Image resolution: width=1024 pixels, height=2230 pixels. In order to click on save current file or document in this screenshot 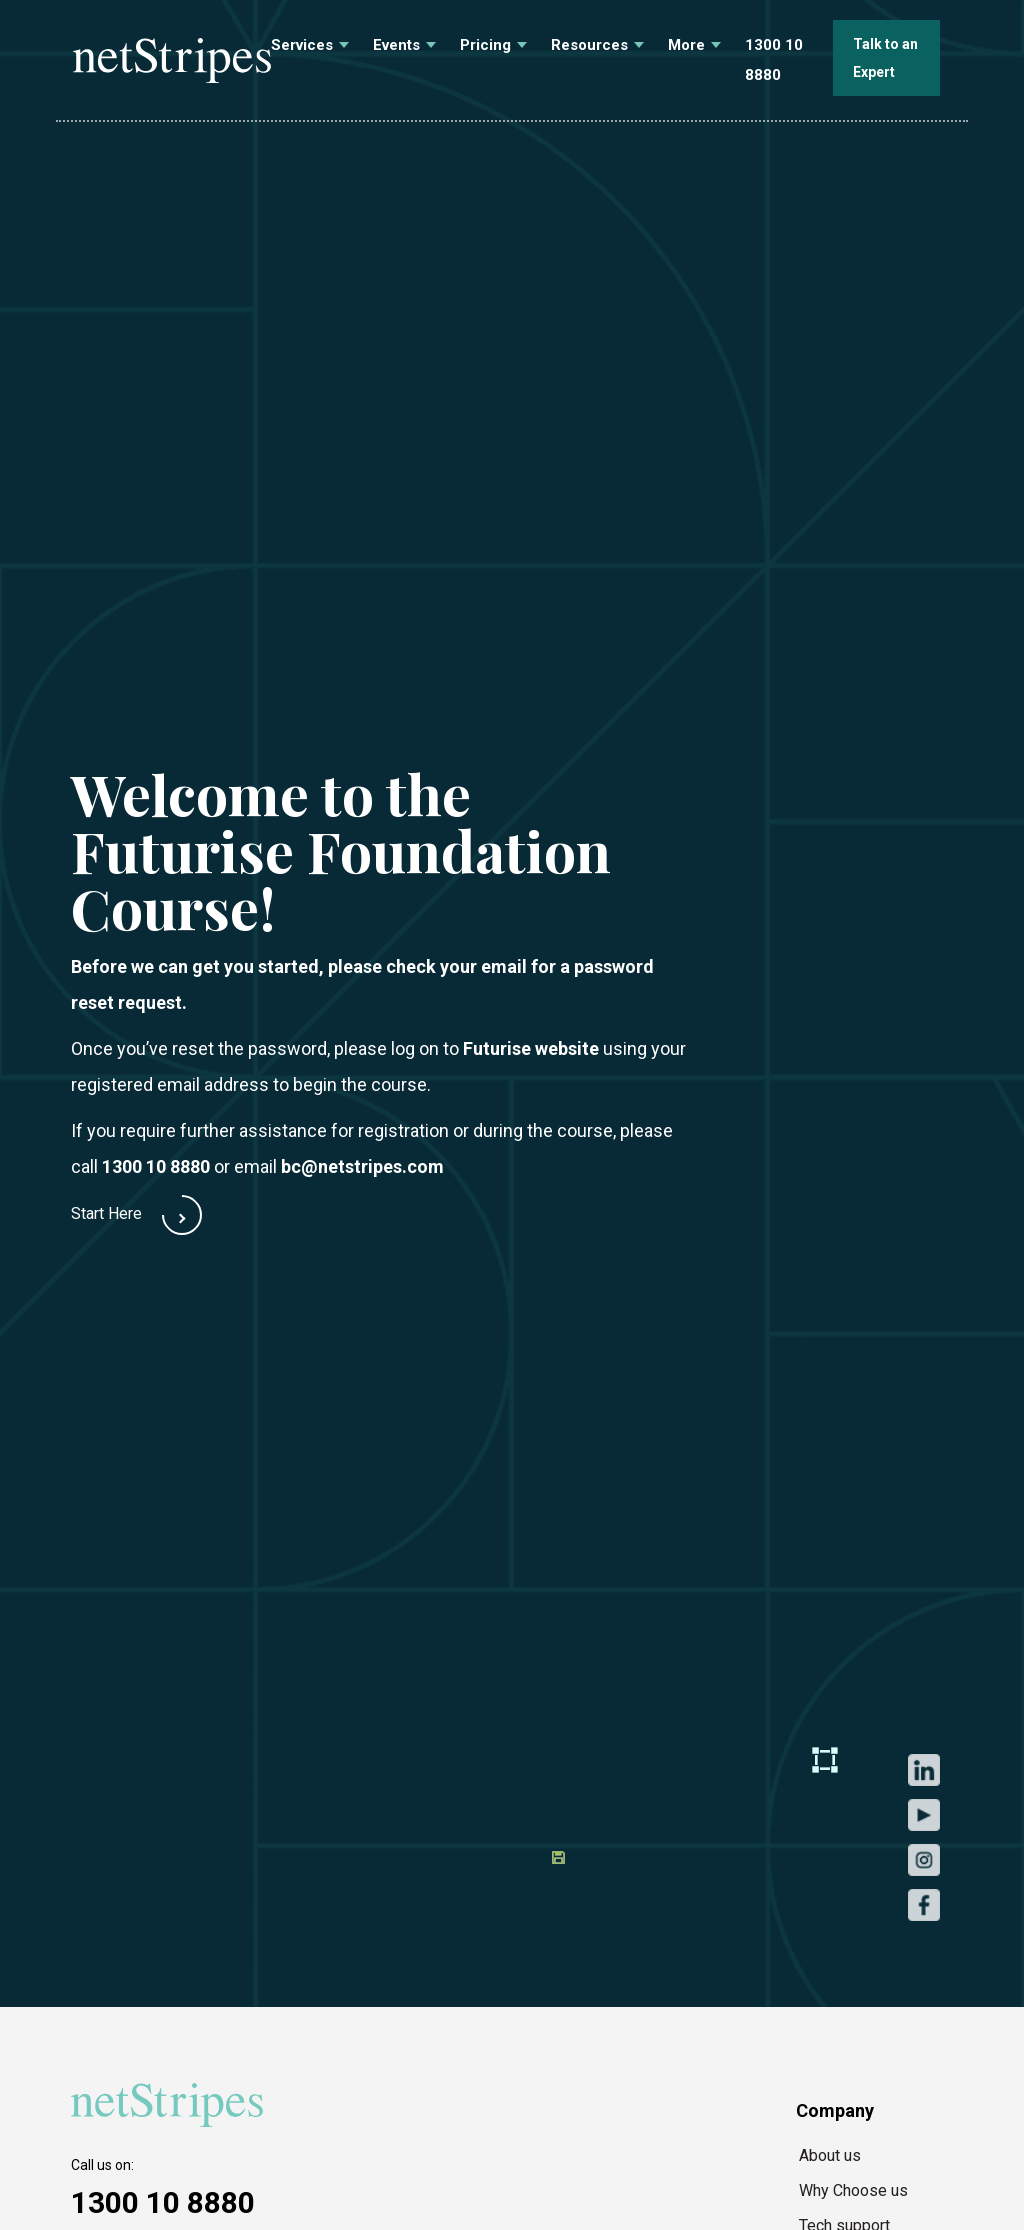, I will do `click(558, 1857)`.